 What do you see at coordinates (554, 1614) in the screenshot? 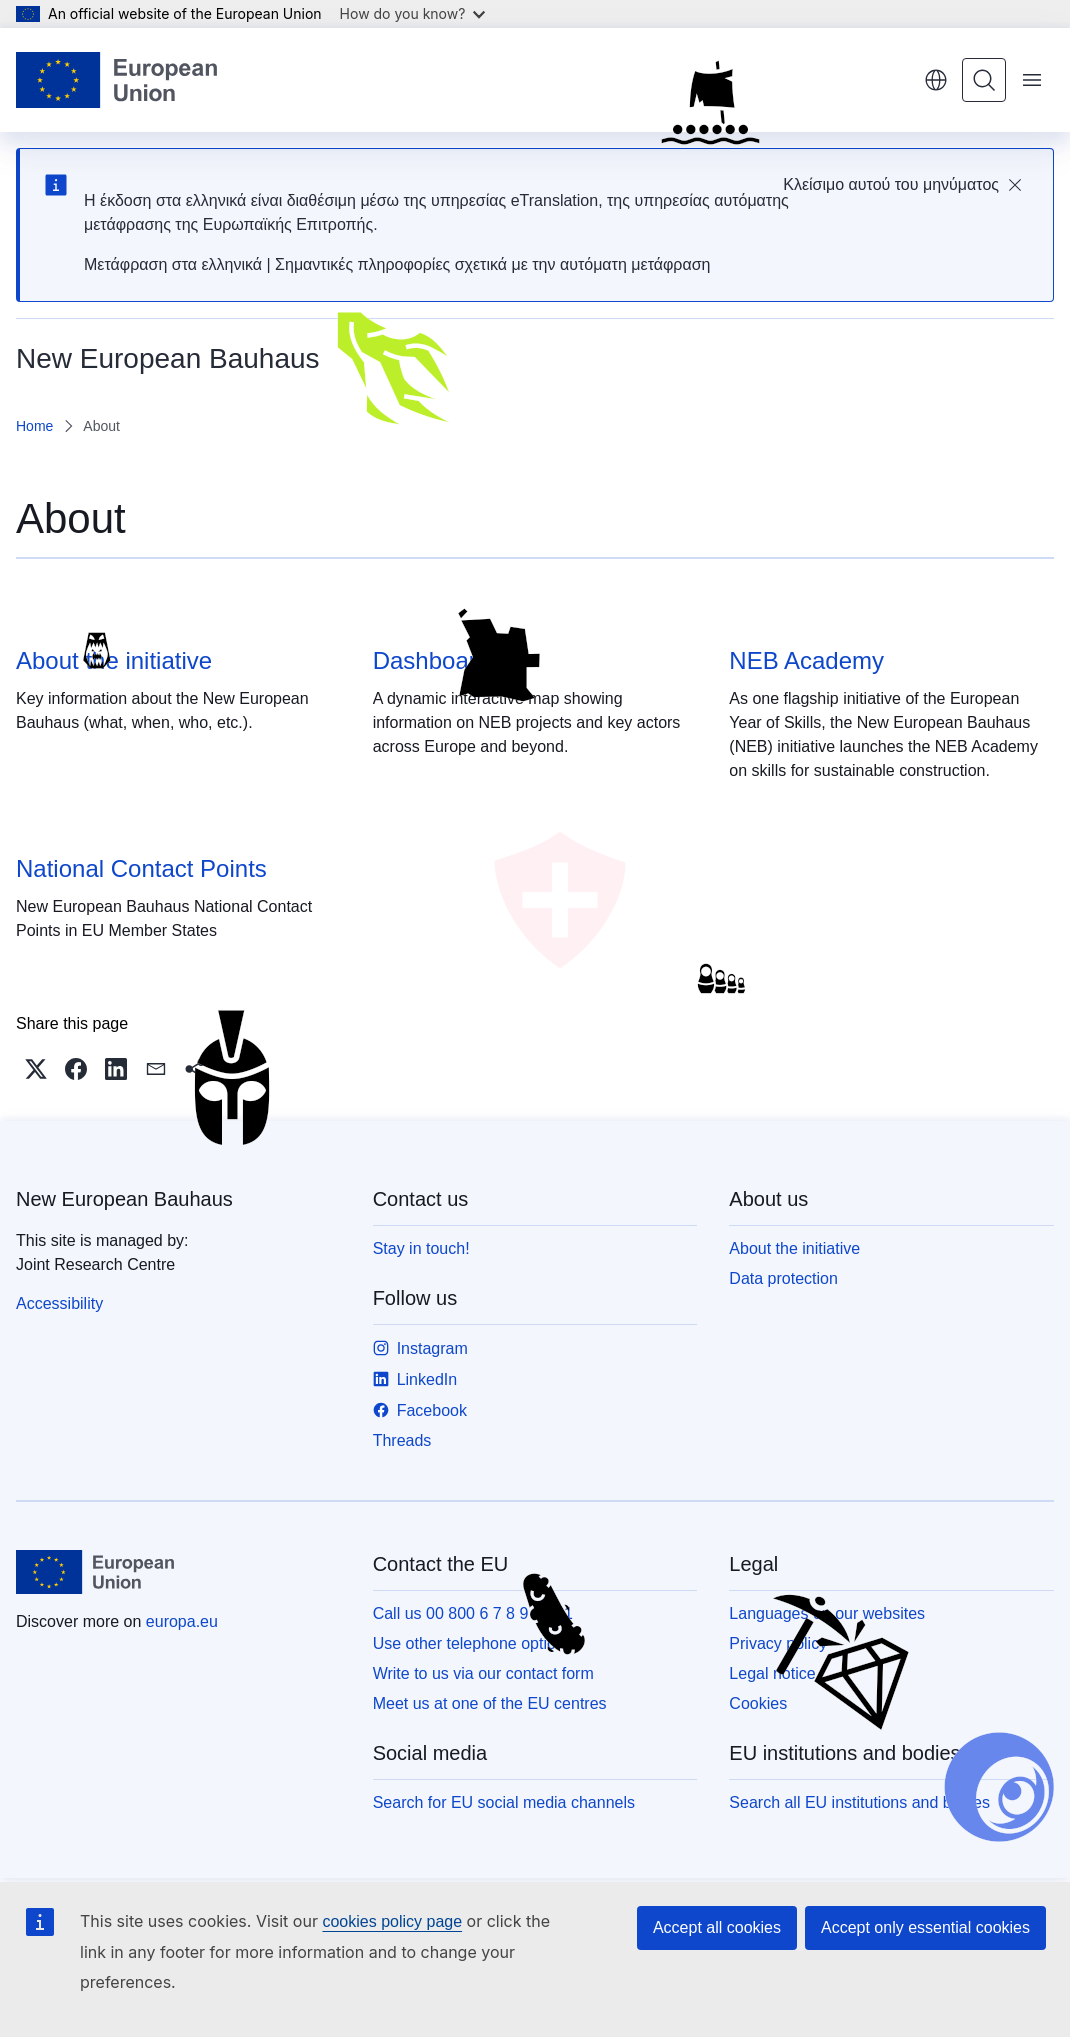
I see `select pickle as a food item or ingredient` at bounding box center [554, 1614].